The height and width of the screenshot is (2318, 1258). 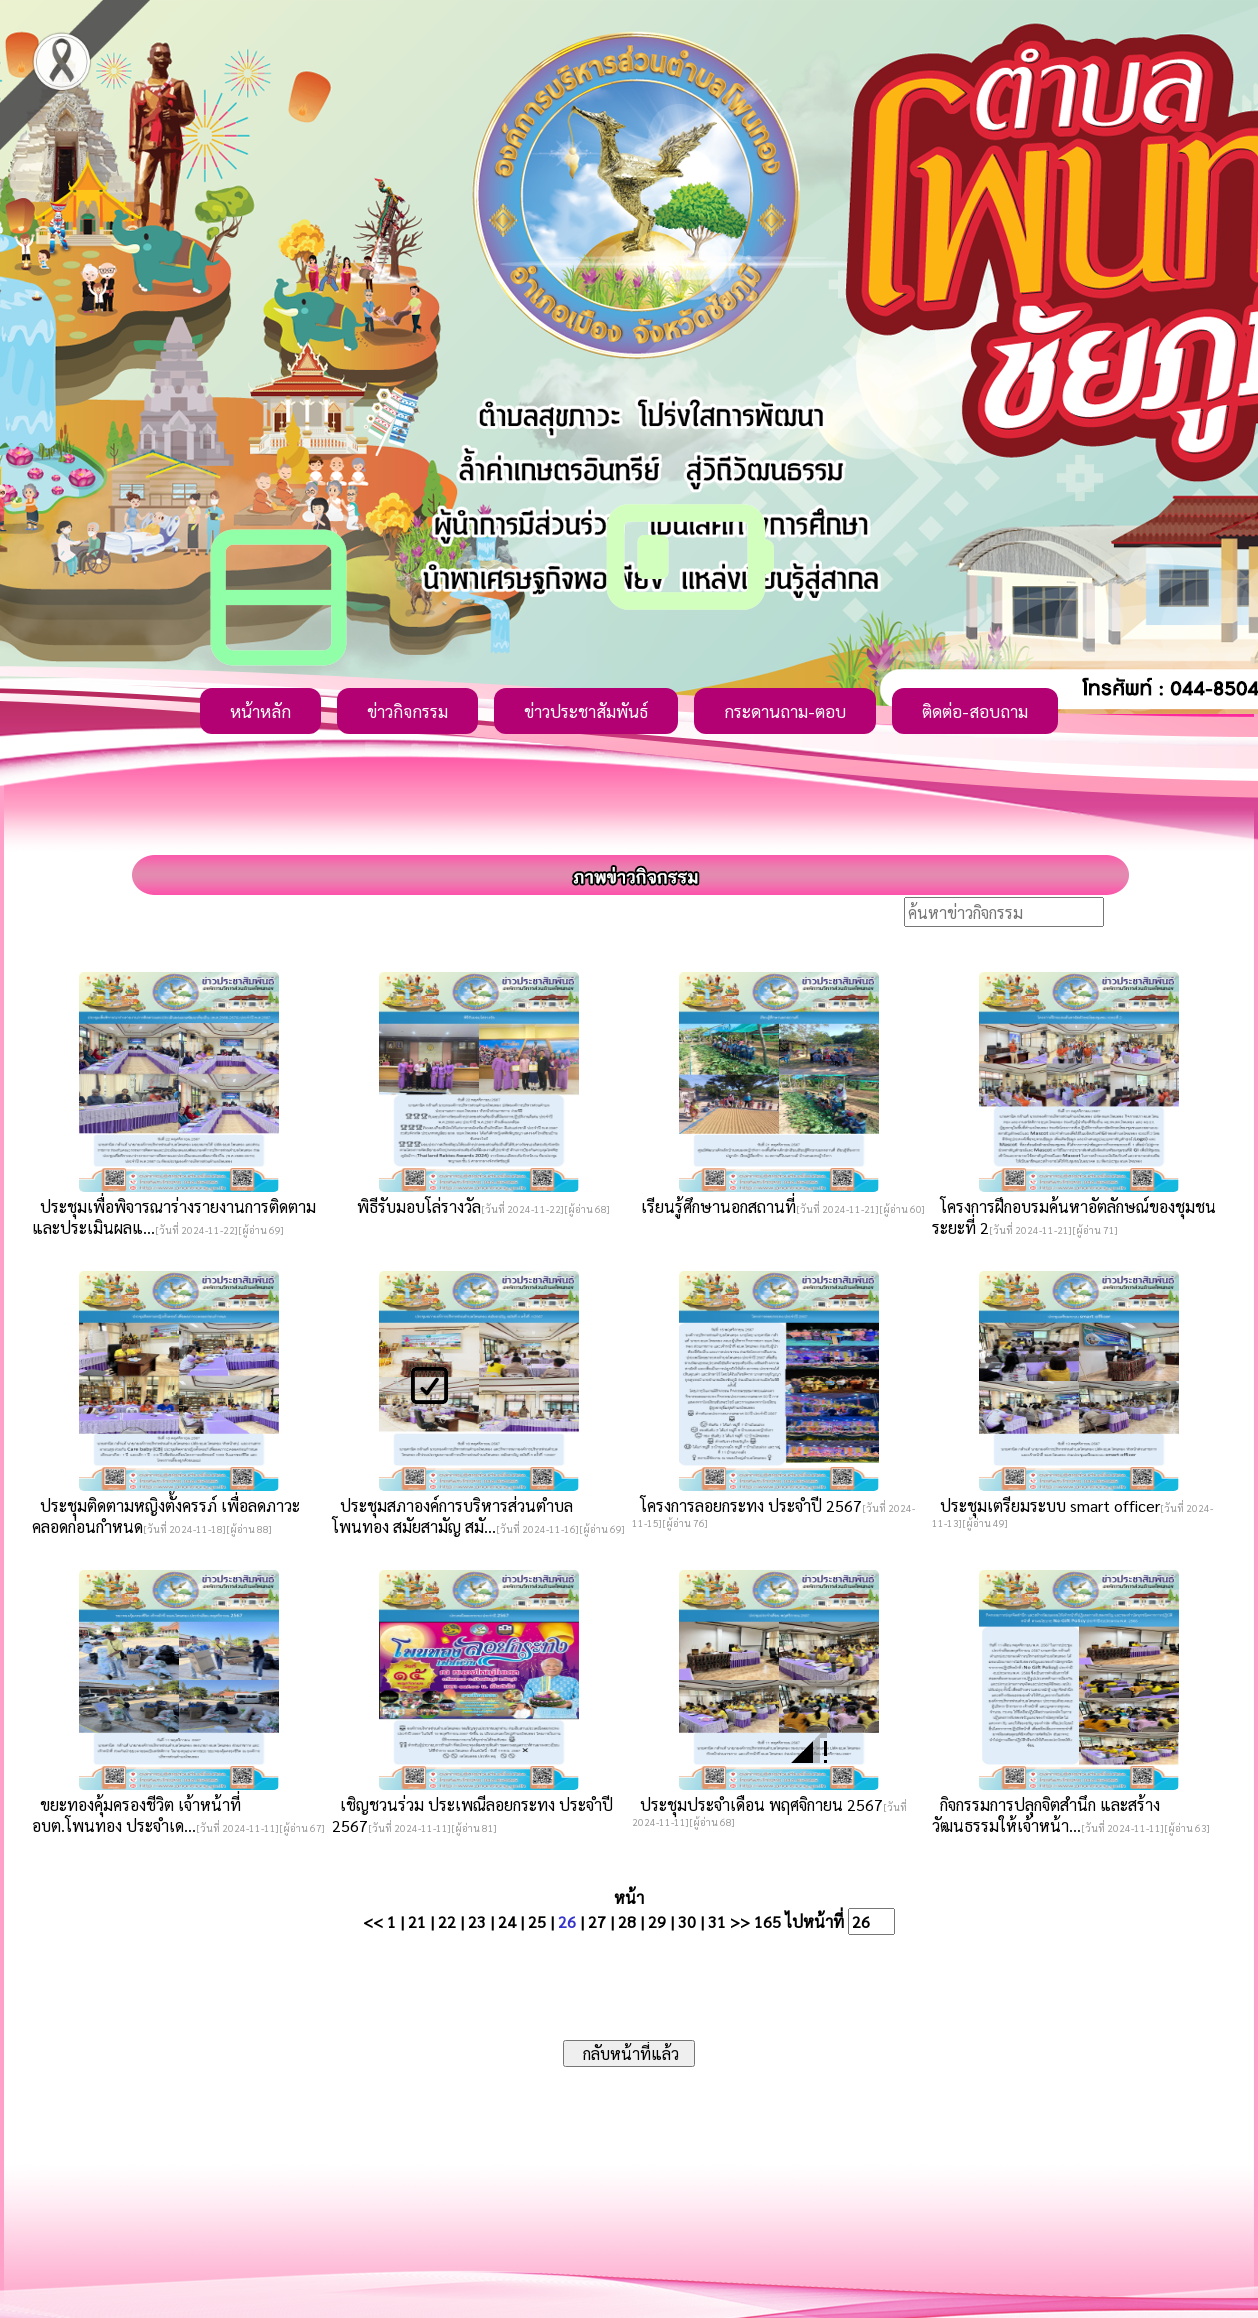 What do you see at coordinates (809, 1745) in the screenshot?
I see `indicates weak cellular signal with no internet connection` at bounding box center [809, 1745].